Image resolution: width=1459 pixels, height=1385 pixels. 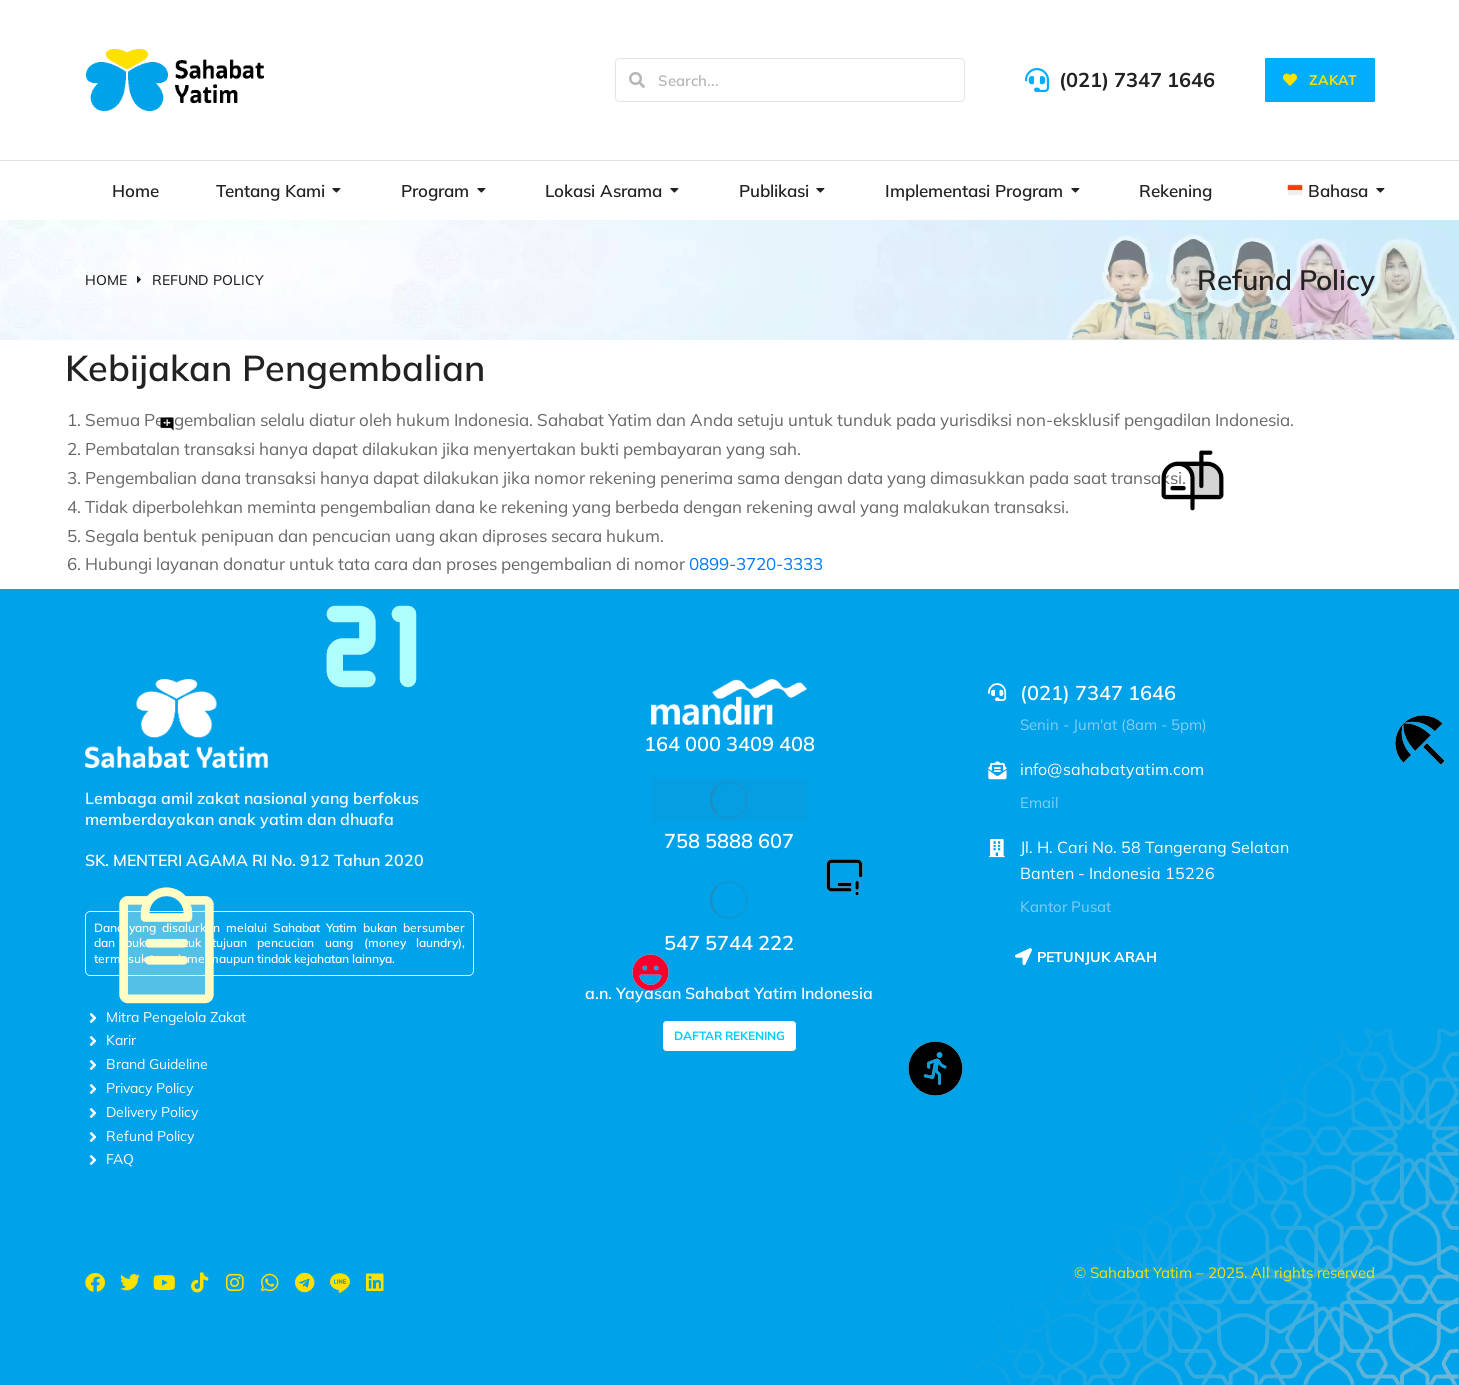 I want to click on indicates a tablet device error or warning, so click(x=844, y=875).